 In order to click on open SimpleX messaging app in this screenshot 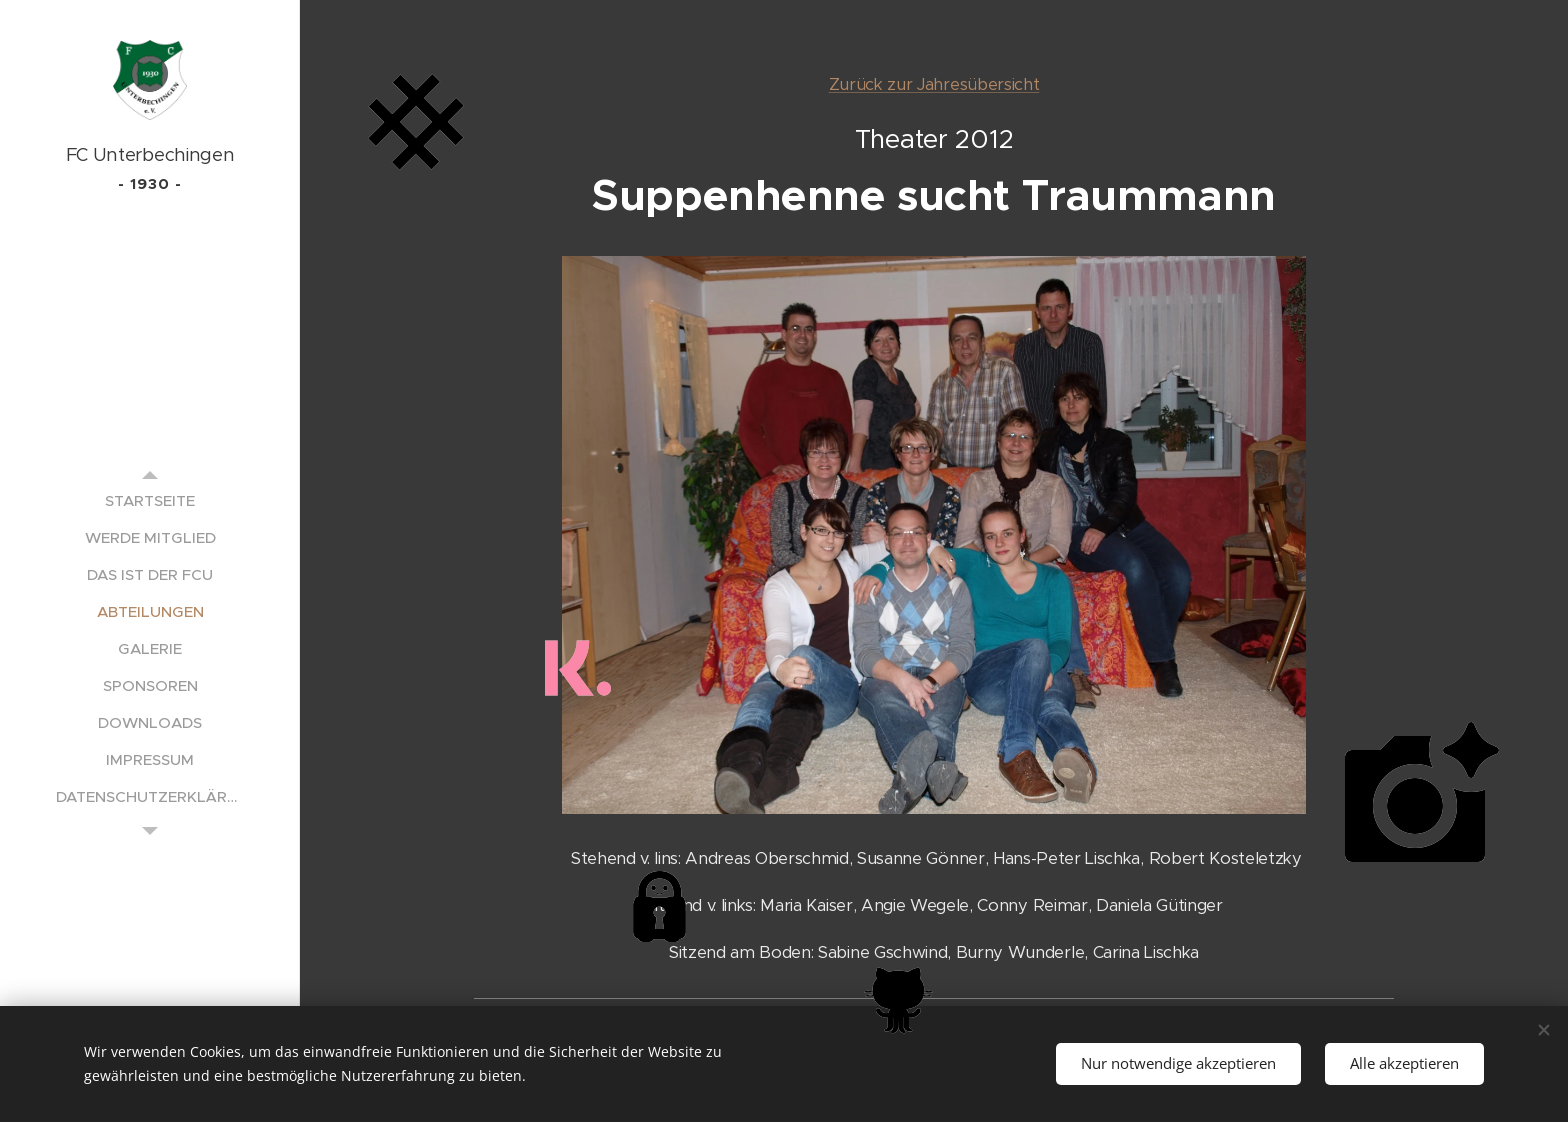, I will do `click(416, 122)`.